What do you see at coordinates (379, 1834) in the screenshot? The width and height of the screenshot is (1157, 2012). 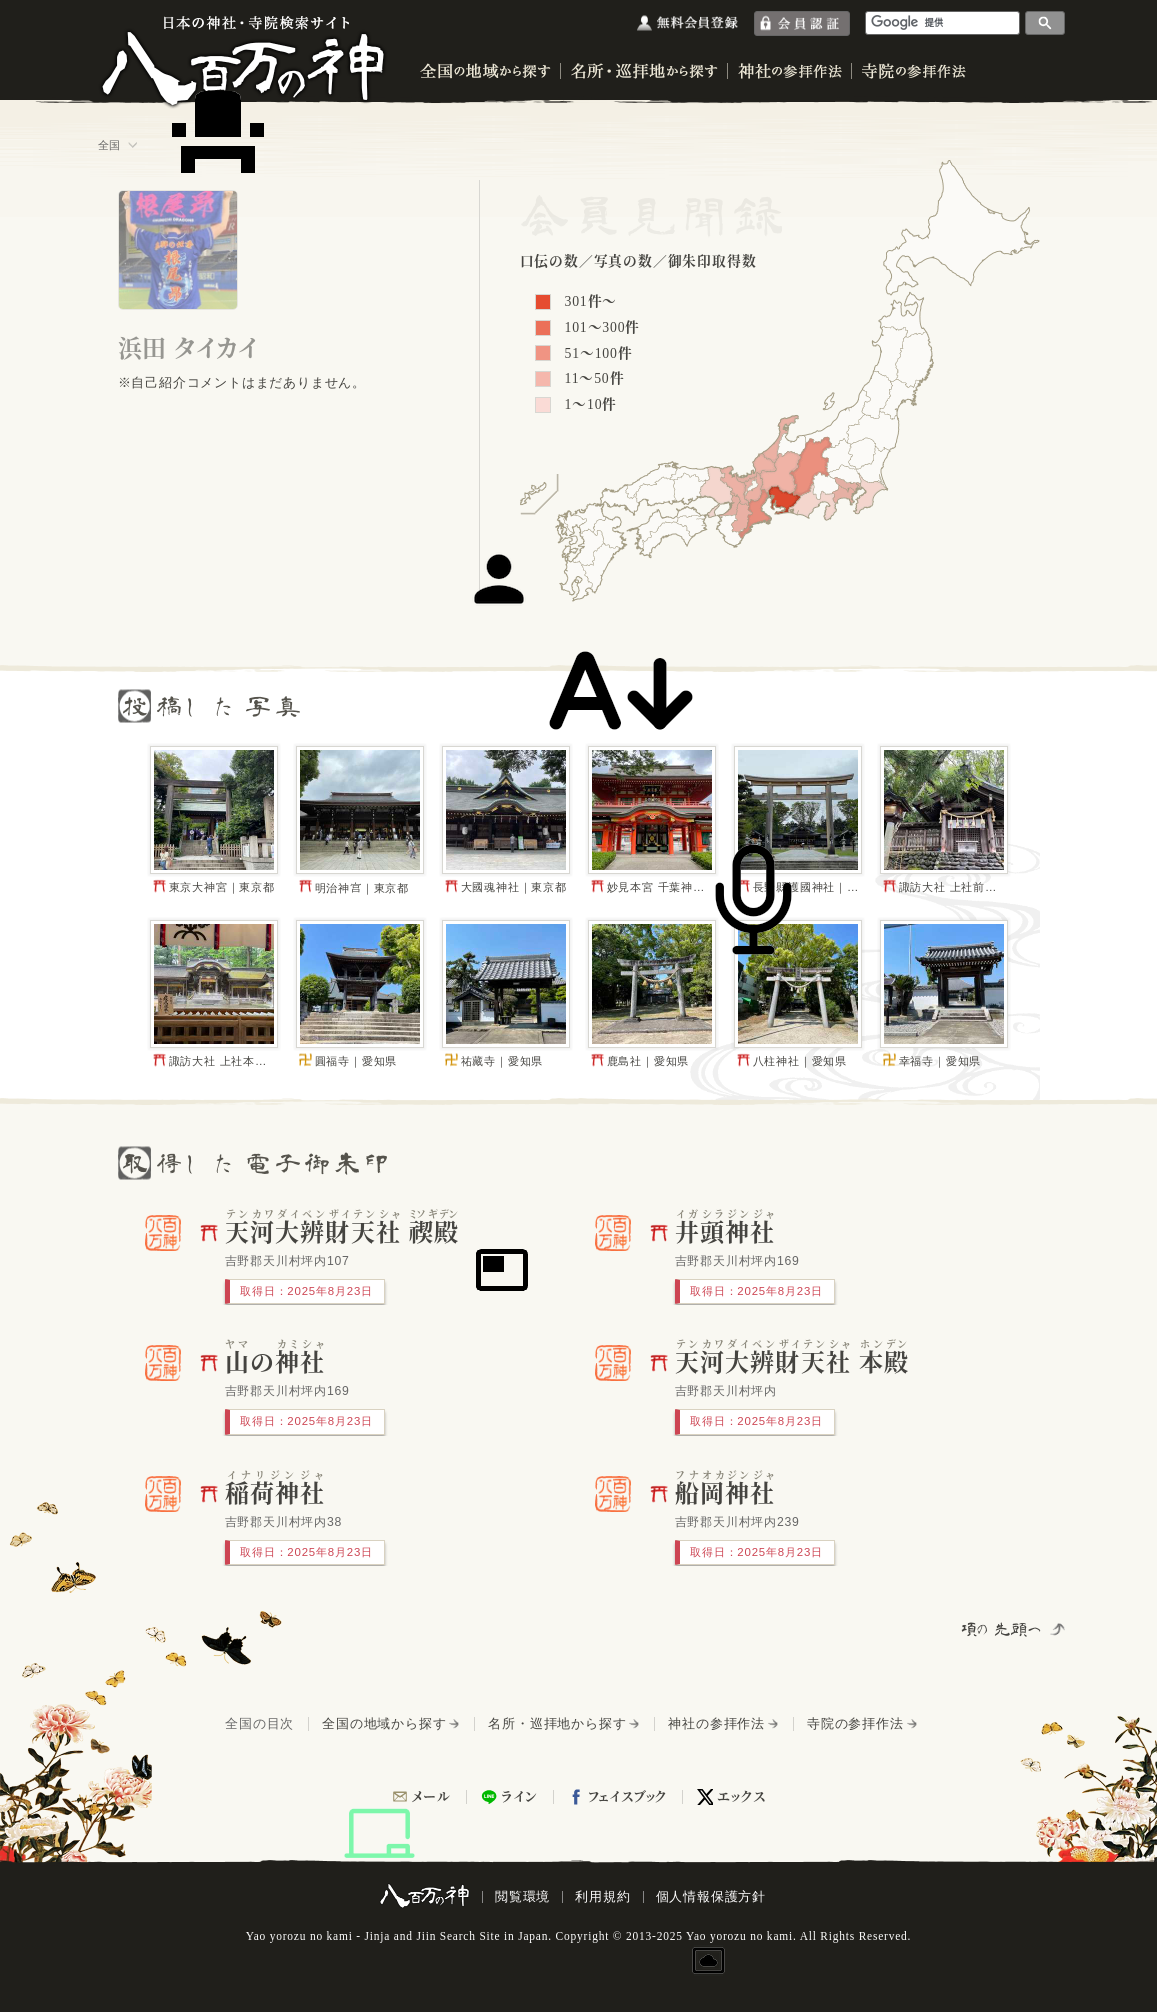 I see `access whiteboard or presentation mode` at bounding box center [379, 1834].